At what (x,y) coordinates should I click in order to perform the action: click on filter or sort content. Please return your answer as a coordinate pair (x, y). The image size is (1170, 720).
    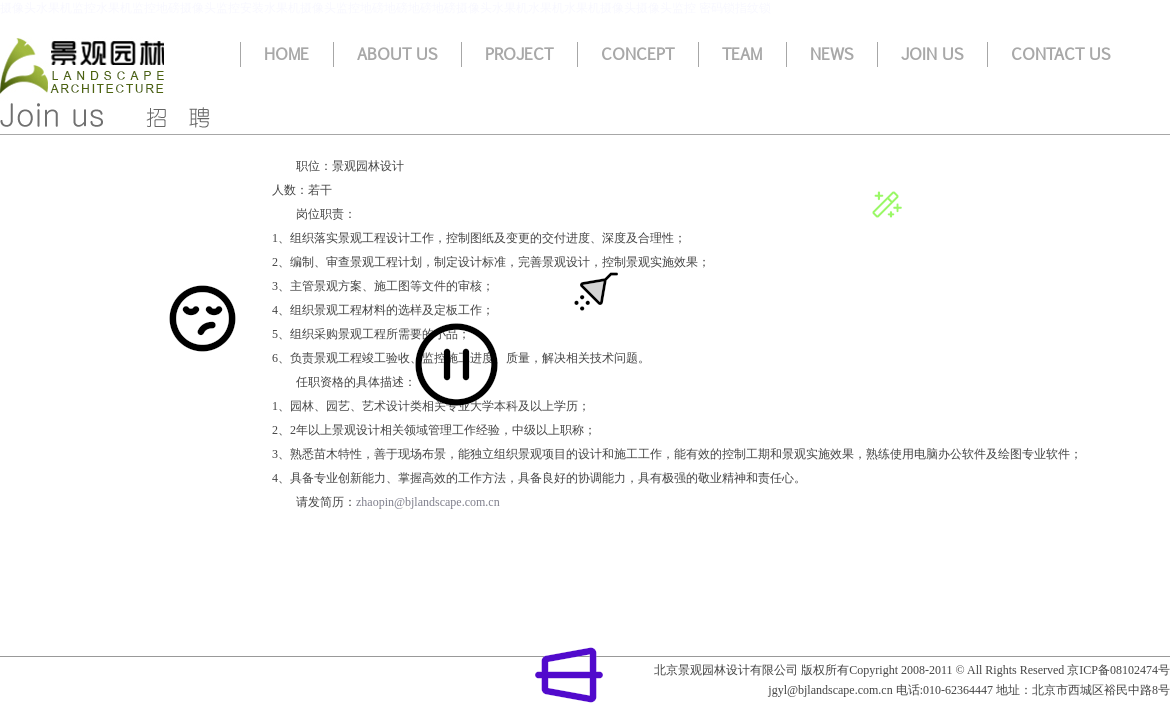
    Looking at the image, I should click on (595, 289).